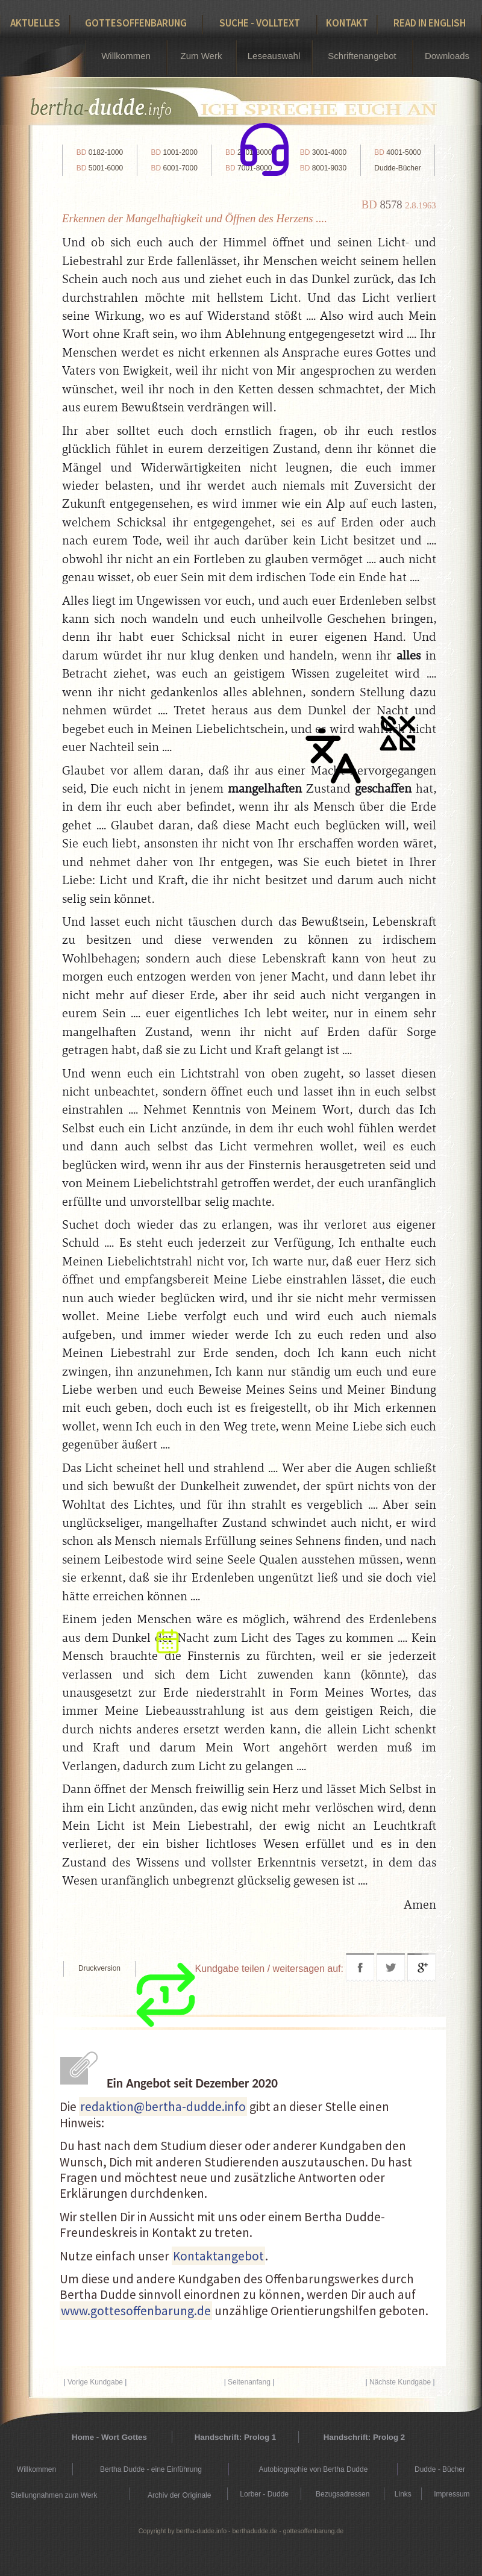 The image size is (482, 2576). What do you see at coordinates (167, 1641) in the screenshot?
I see `view calendar with scheduled events` at bounding box center [167, 1641].